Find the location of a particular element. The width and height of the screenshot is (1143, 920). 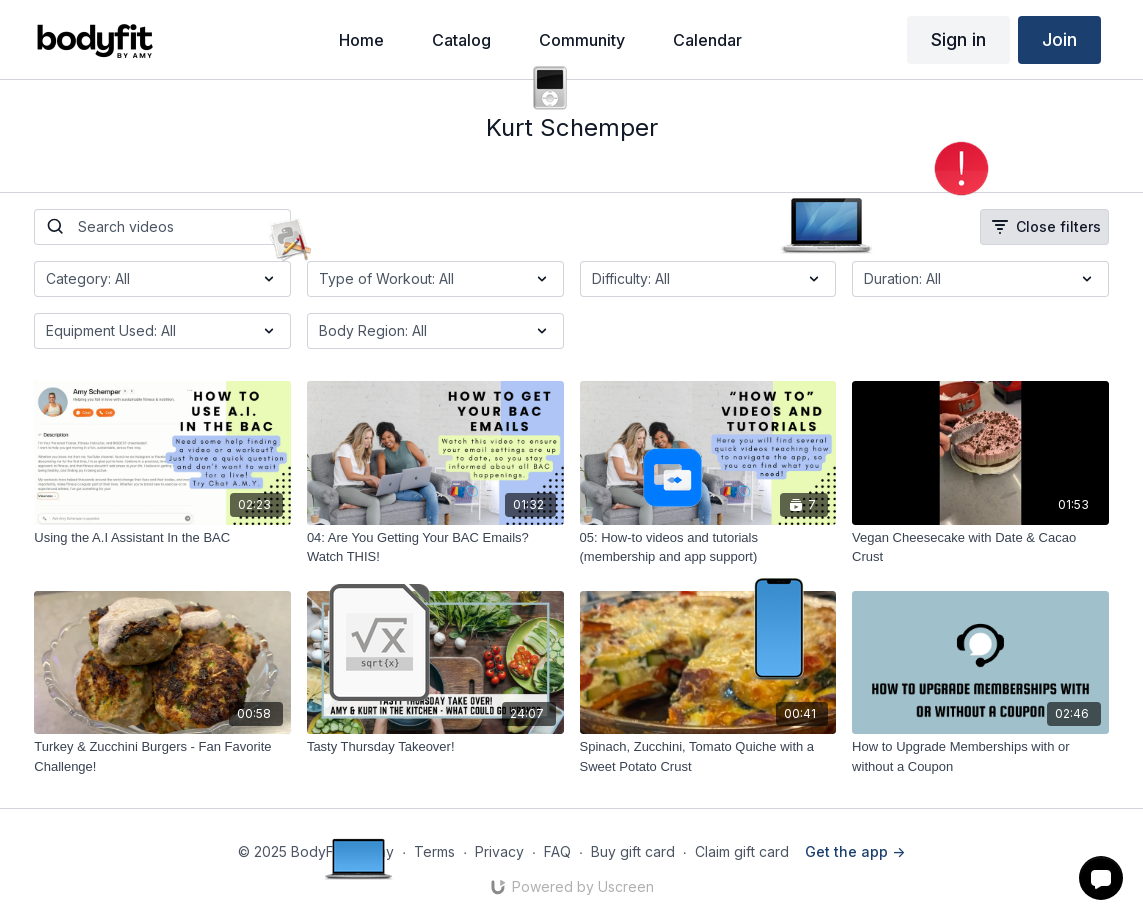

switch between open windows or applications is located at coordinates (672, 477).